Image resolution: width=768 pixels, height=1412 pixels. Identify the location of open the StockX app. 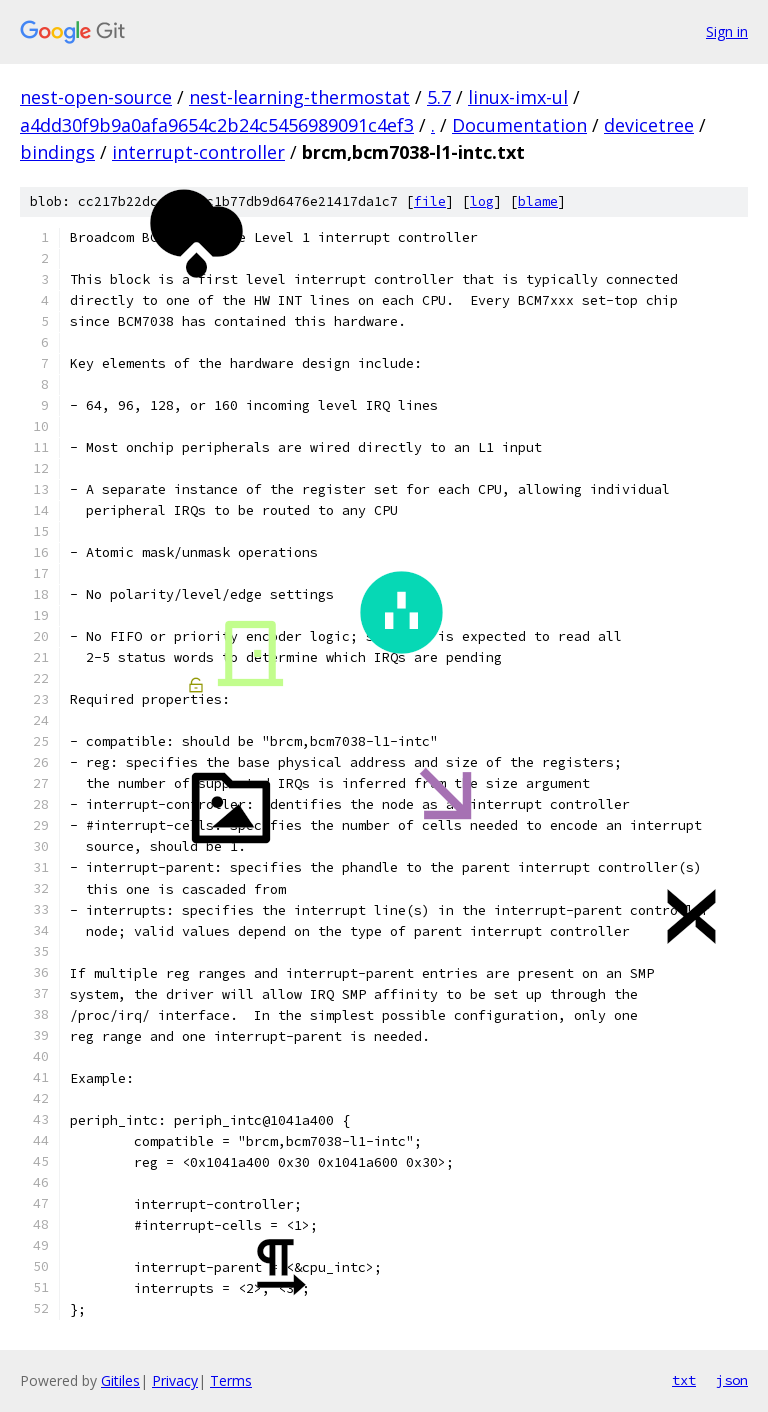
(691, 916).